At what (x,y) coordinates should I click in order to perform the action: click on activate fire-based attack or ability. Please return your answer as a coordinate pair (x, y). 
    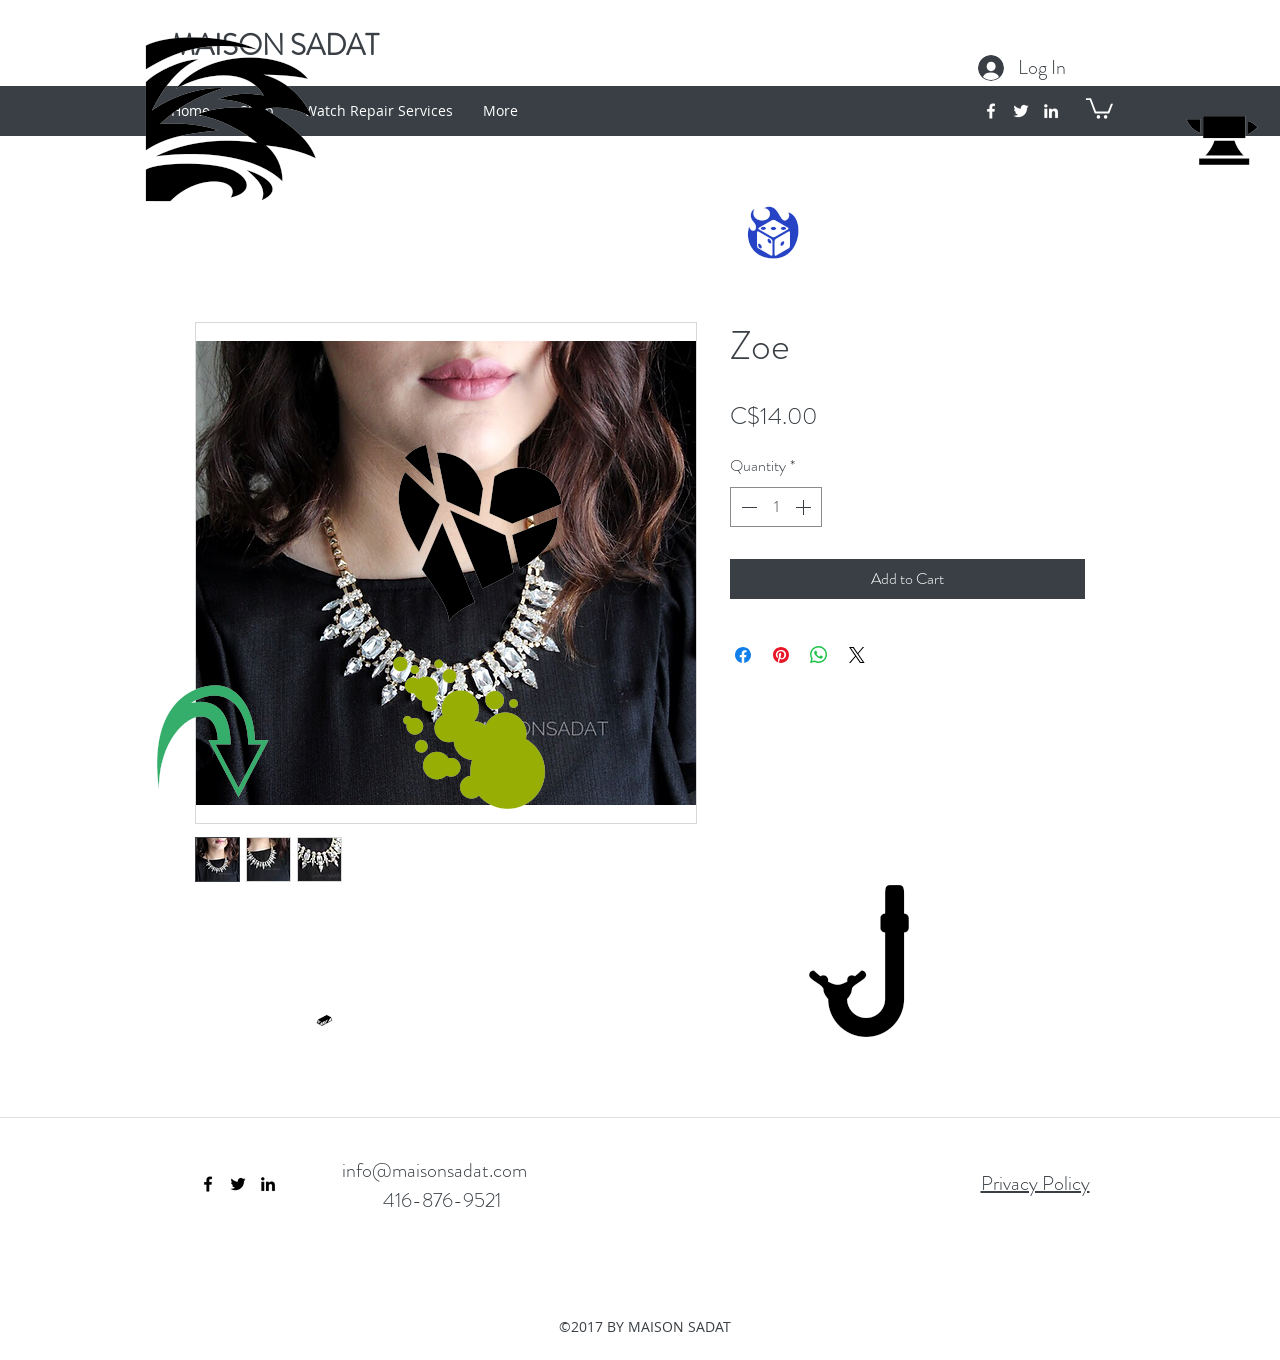
    Looking at the image, I should click on (231, 116).